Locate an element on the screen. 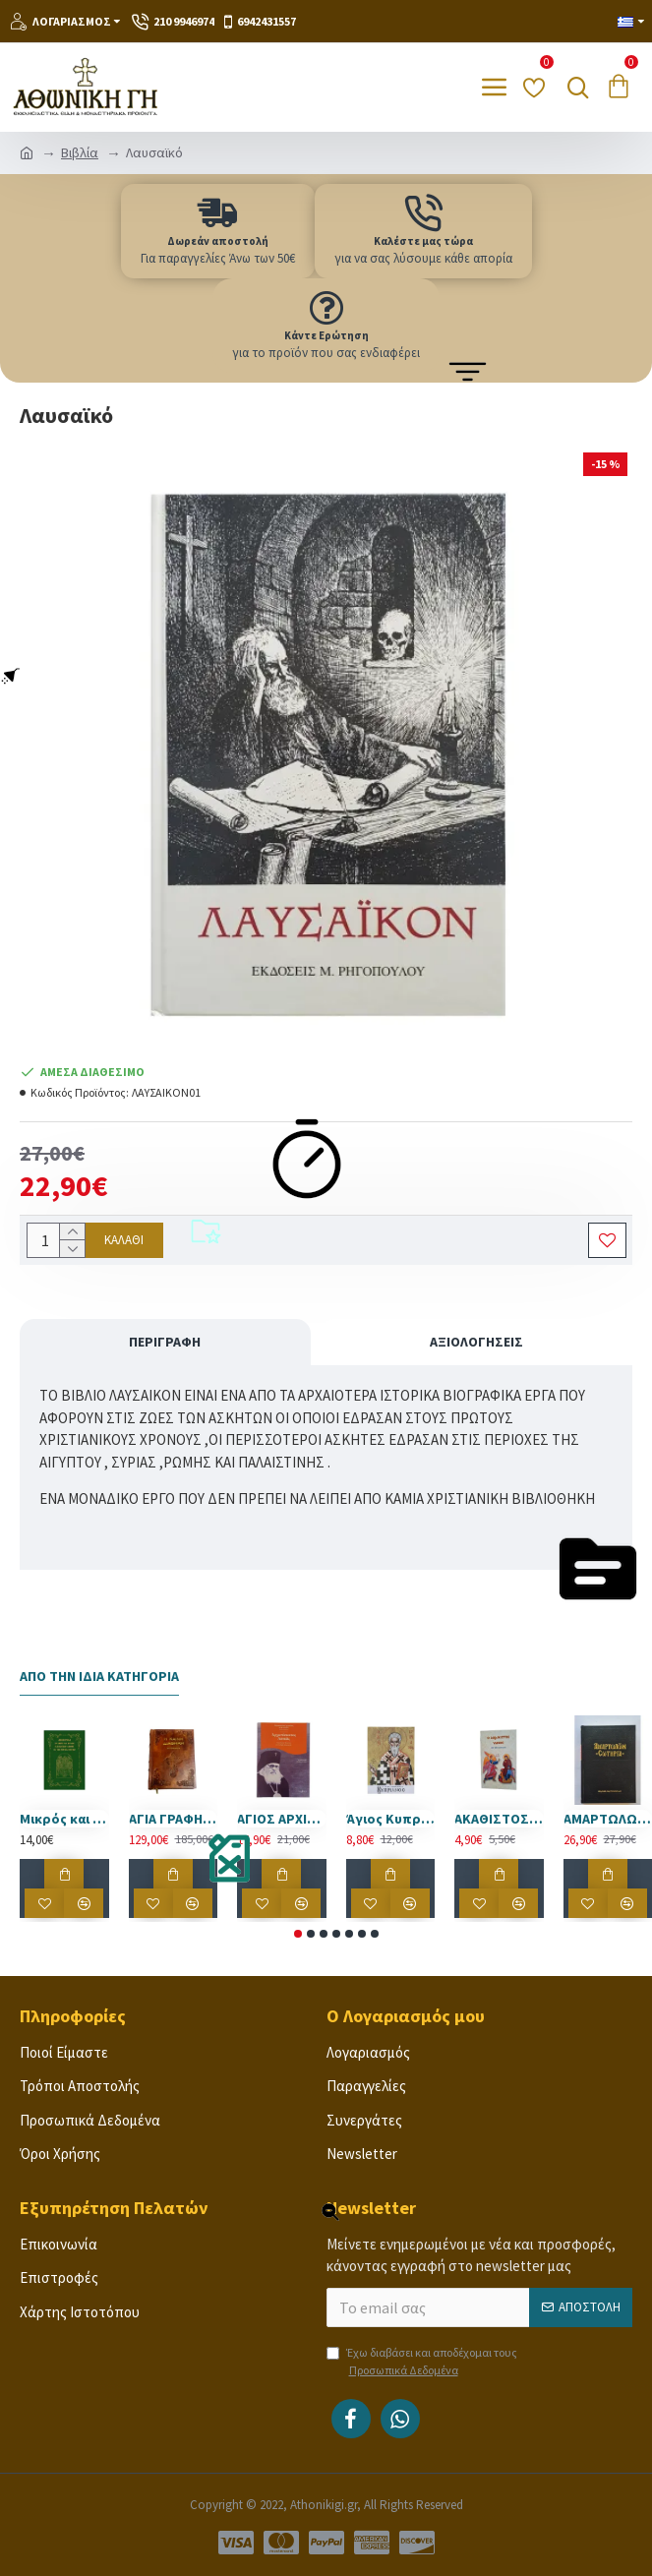 This screenshot has width=652, height=2576. indicates fuel or gas-related settings is located at coordinates (229, 1858).